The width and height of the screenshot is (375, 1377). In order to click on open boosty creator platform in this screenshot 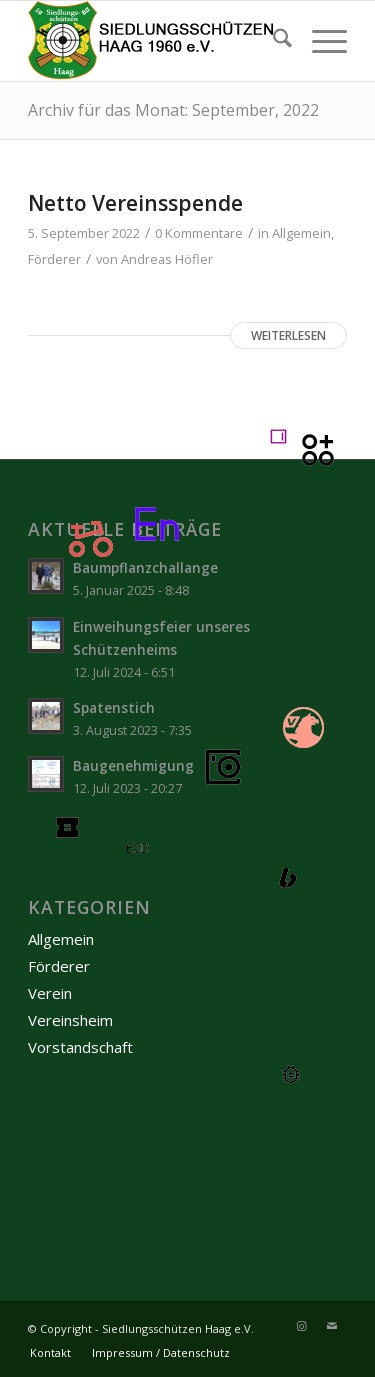, I will do `click(288, 878)`.